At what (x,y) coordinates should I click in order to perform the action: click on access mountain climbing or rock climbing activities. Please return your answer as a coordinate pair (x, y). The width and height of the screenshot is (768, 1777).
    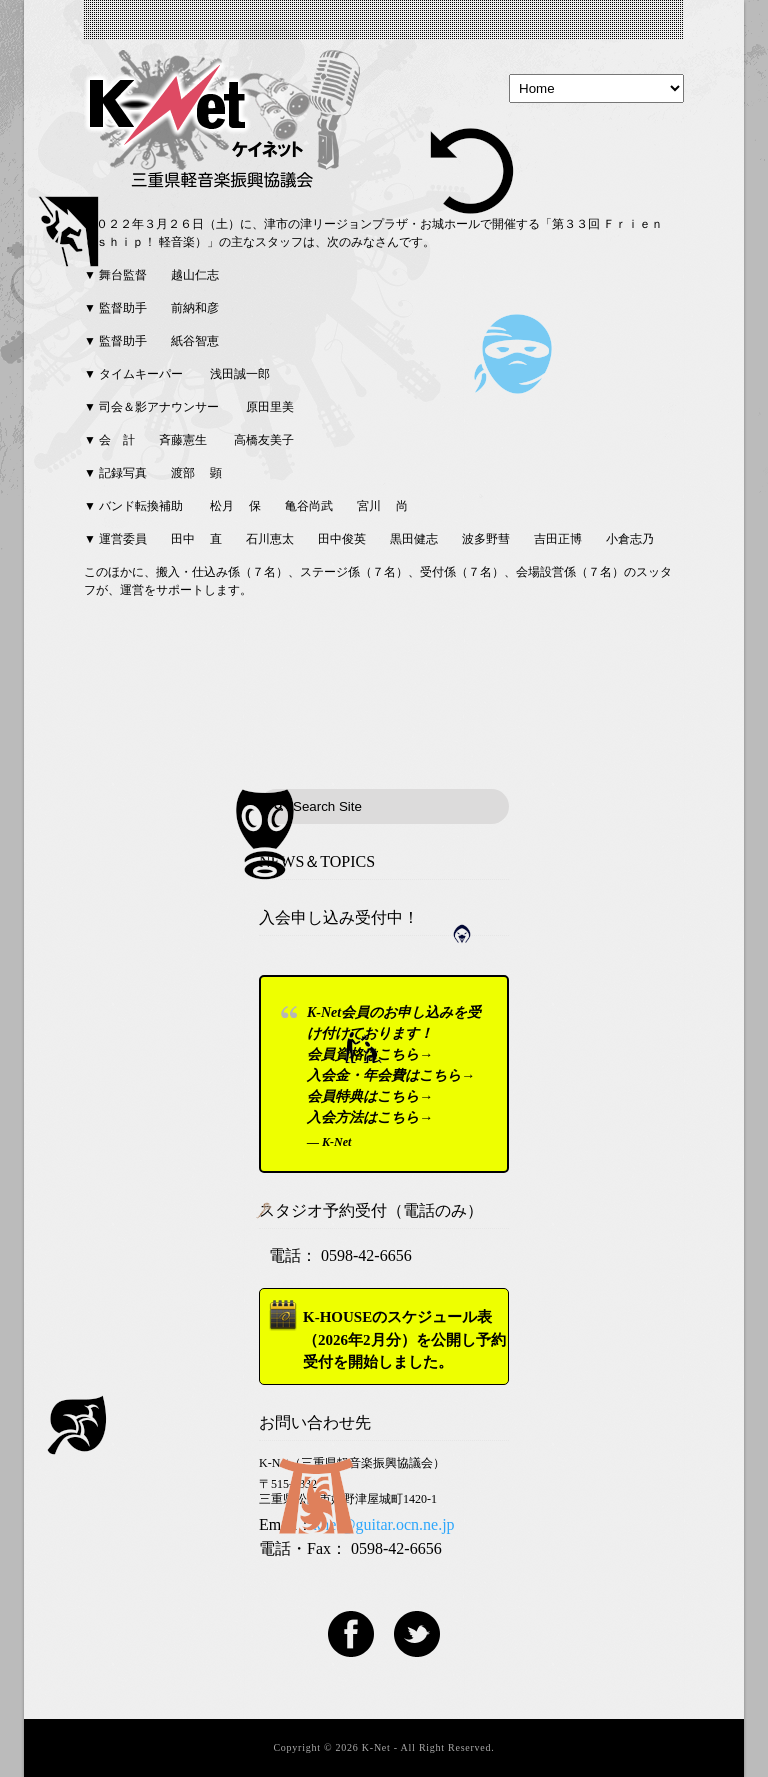
    Looking at the image, I should click on (63, 231).